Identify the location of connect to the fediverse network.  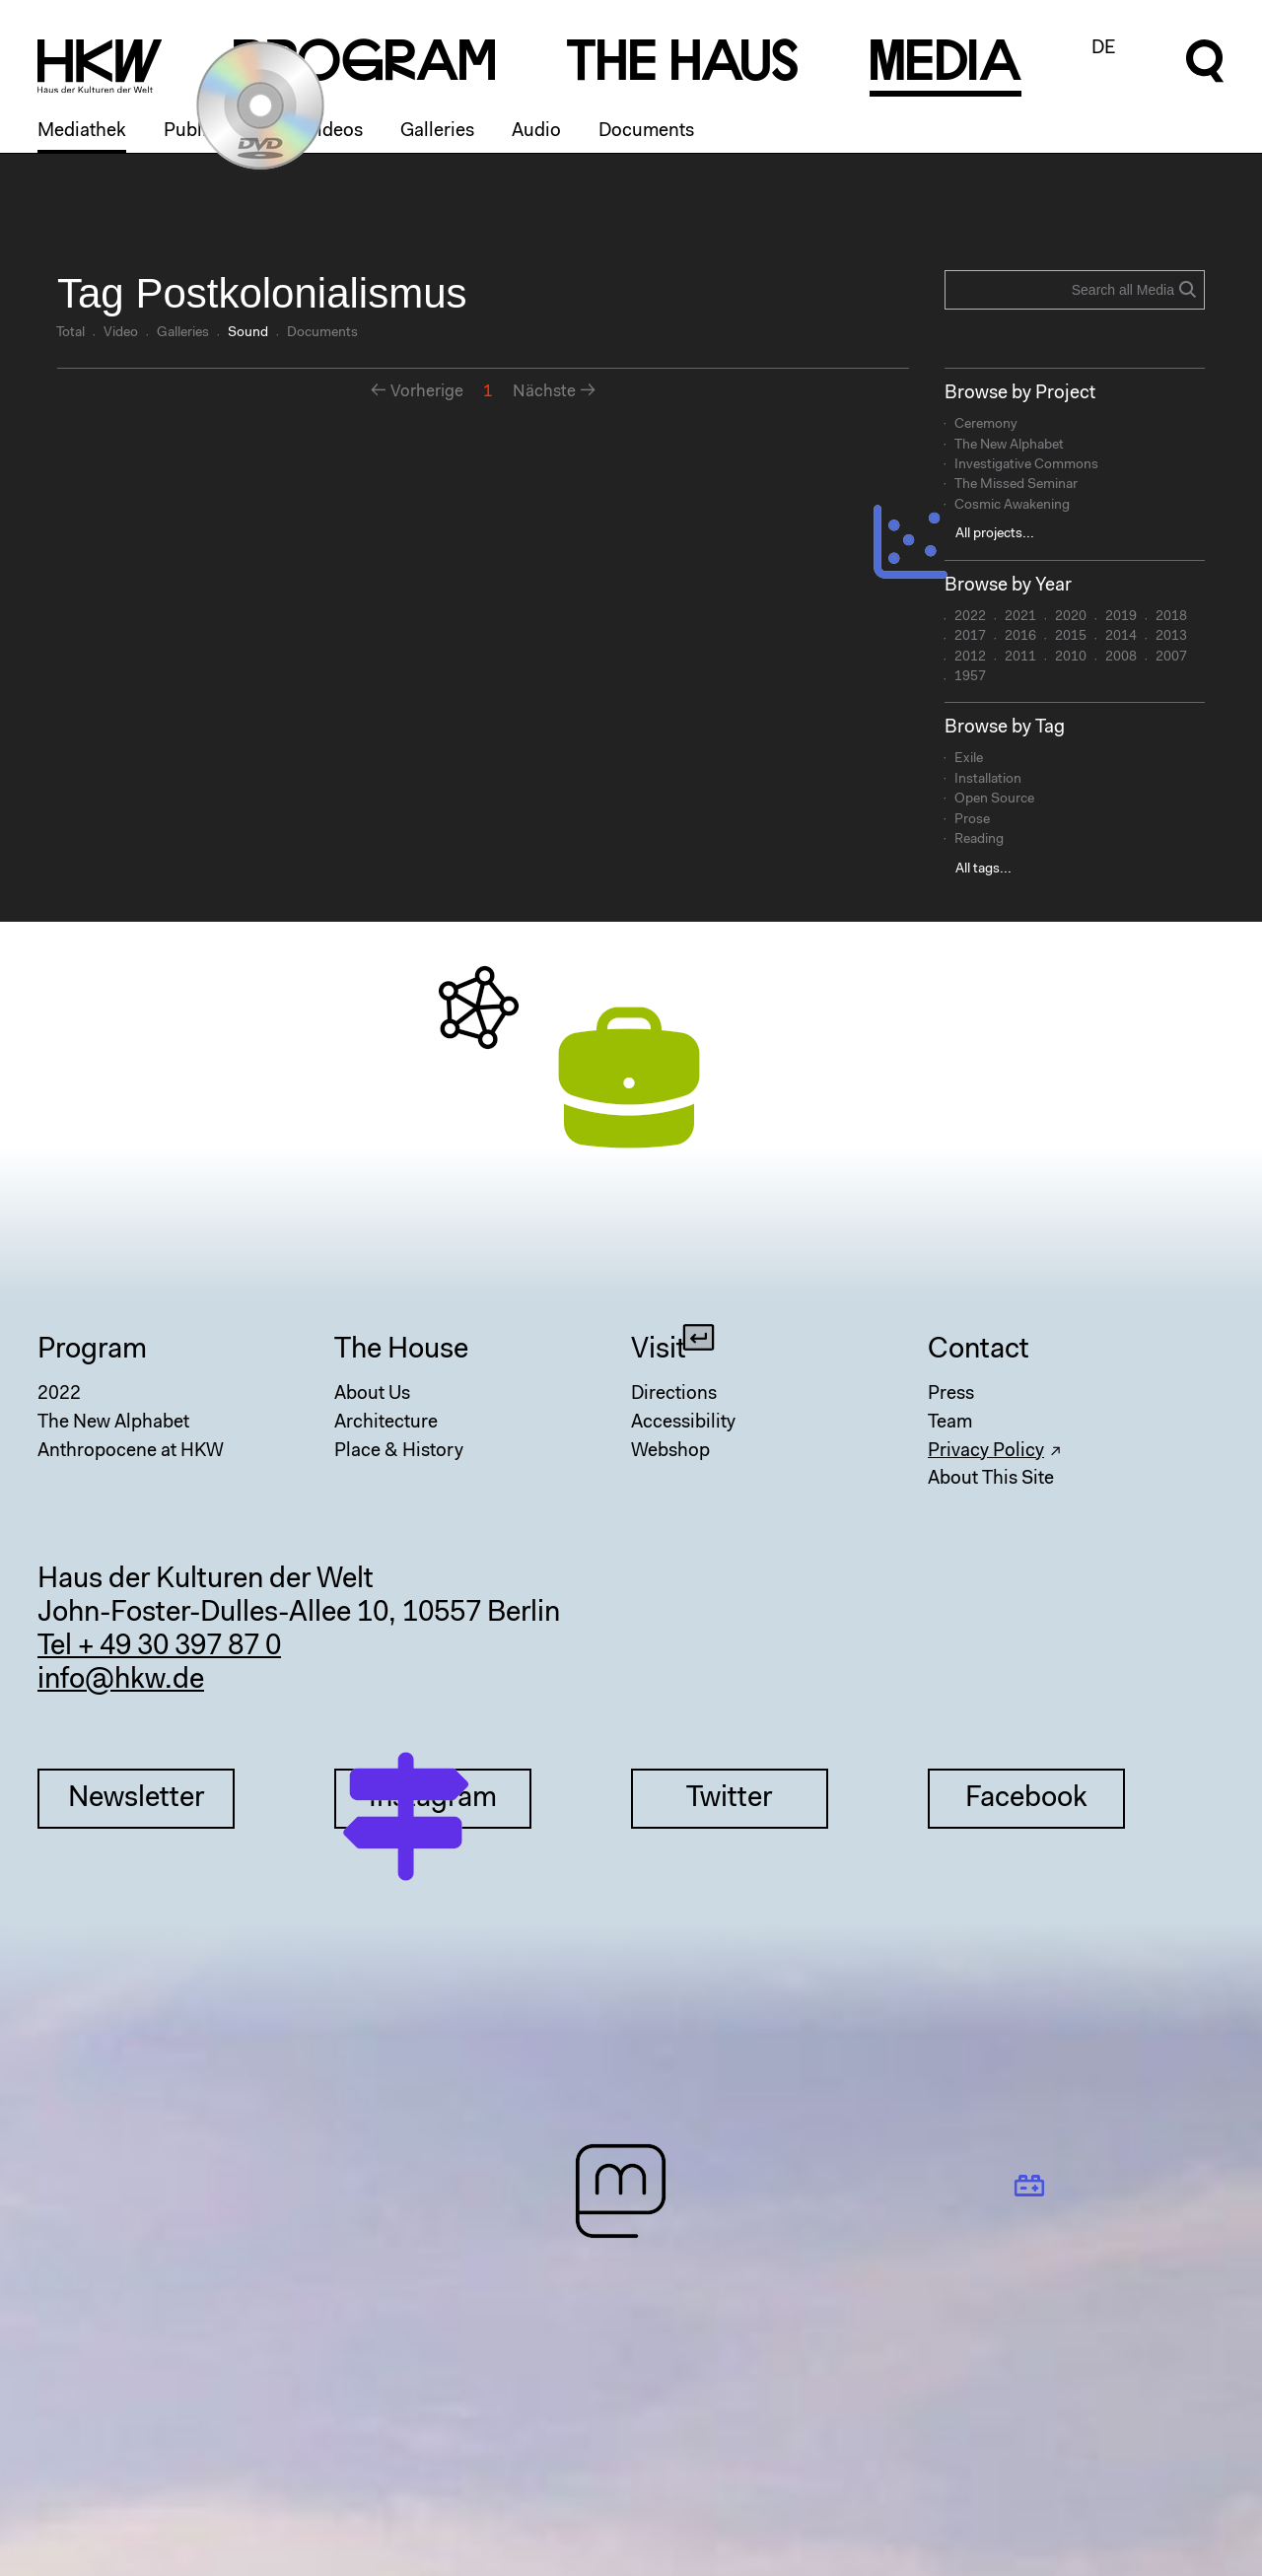
(477, 1008).